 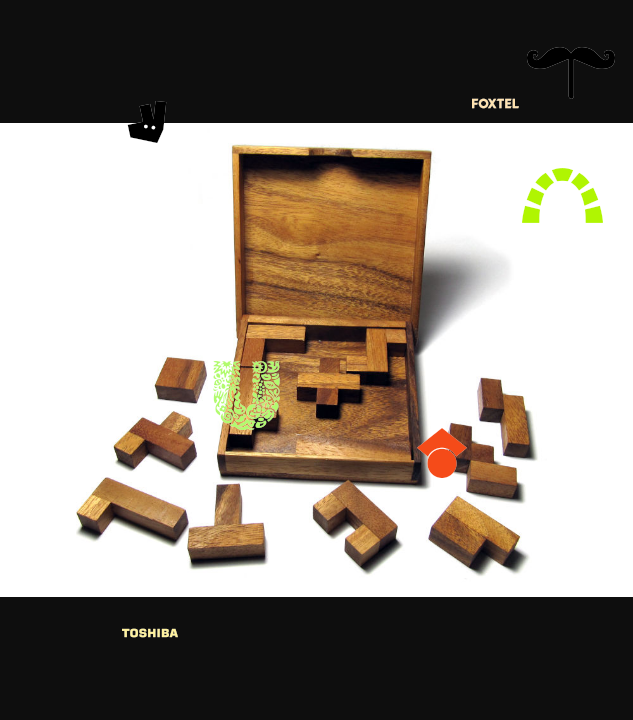 I want to click on open the Foxtel streaming app, so click(x=495, y=103).